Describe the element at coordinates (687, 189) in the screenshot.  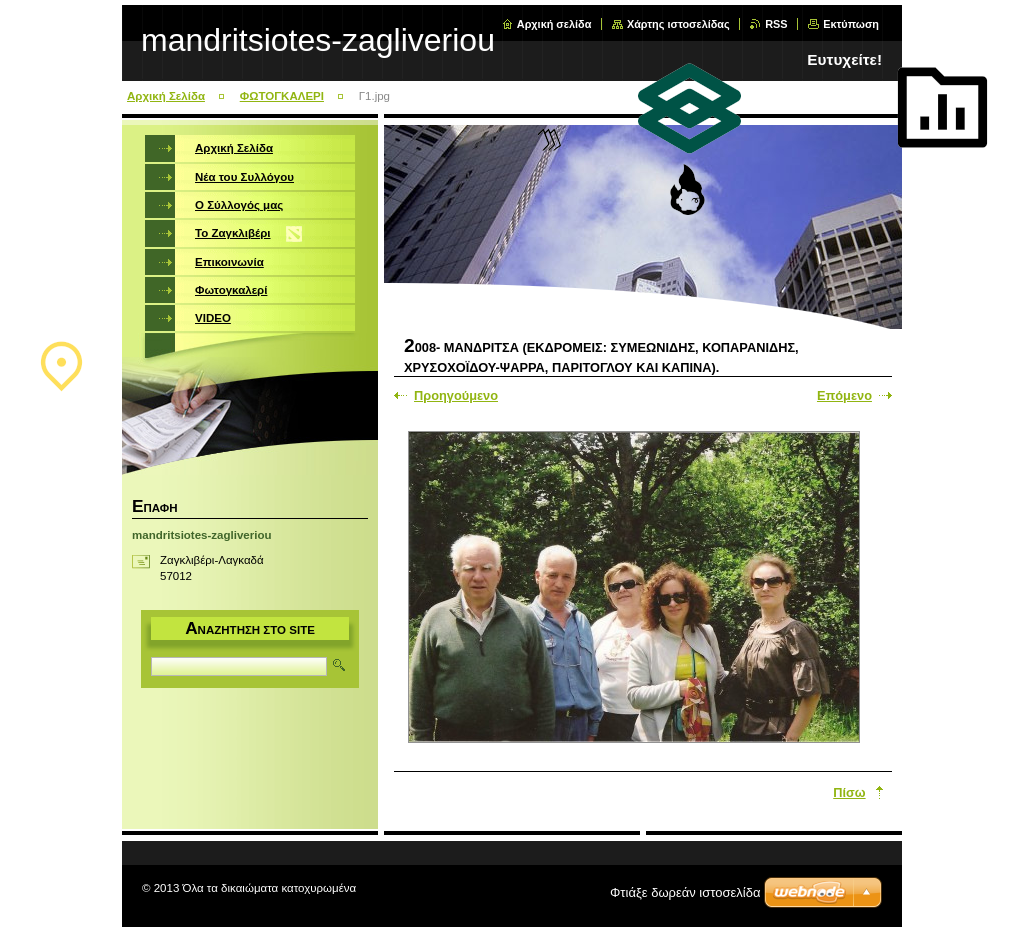
I see `open Firefly III personal finance manager` at that location.